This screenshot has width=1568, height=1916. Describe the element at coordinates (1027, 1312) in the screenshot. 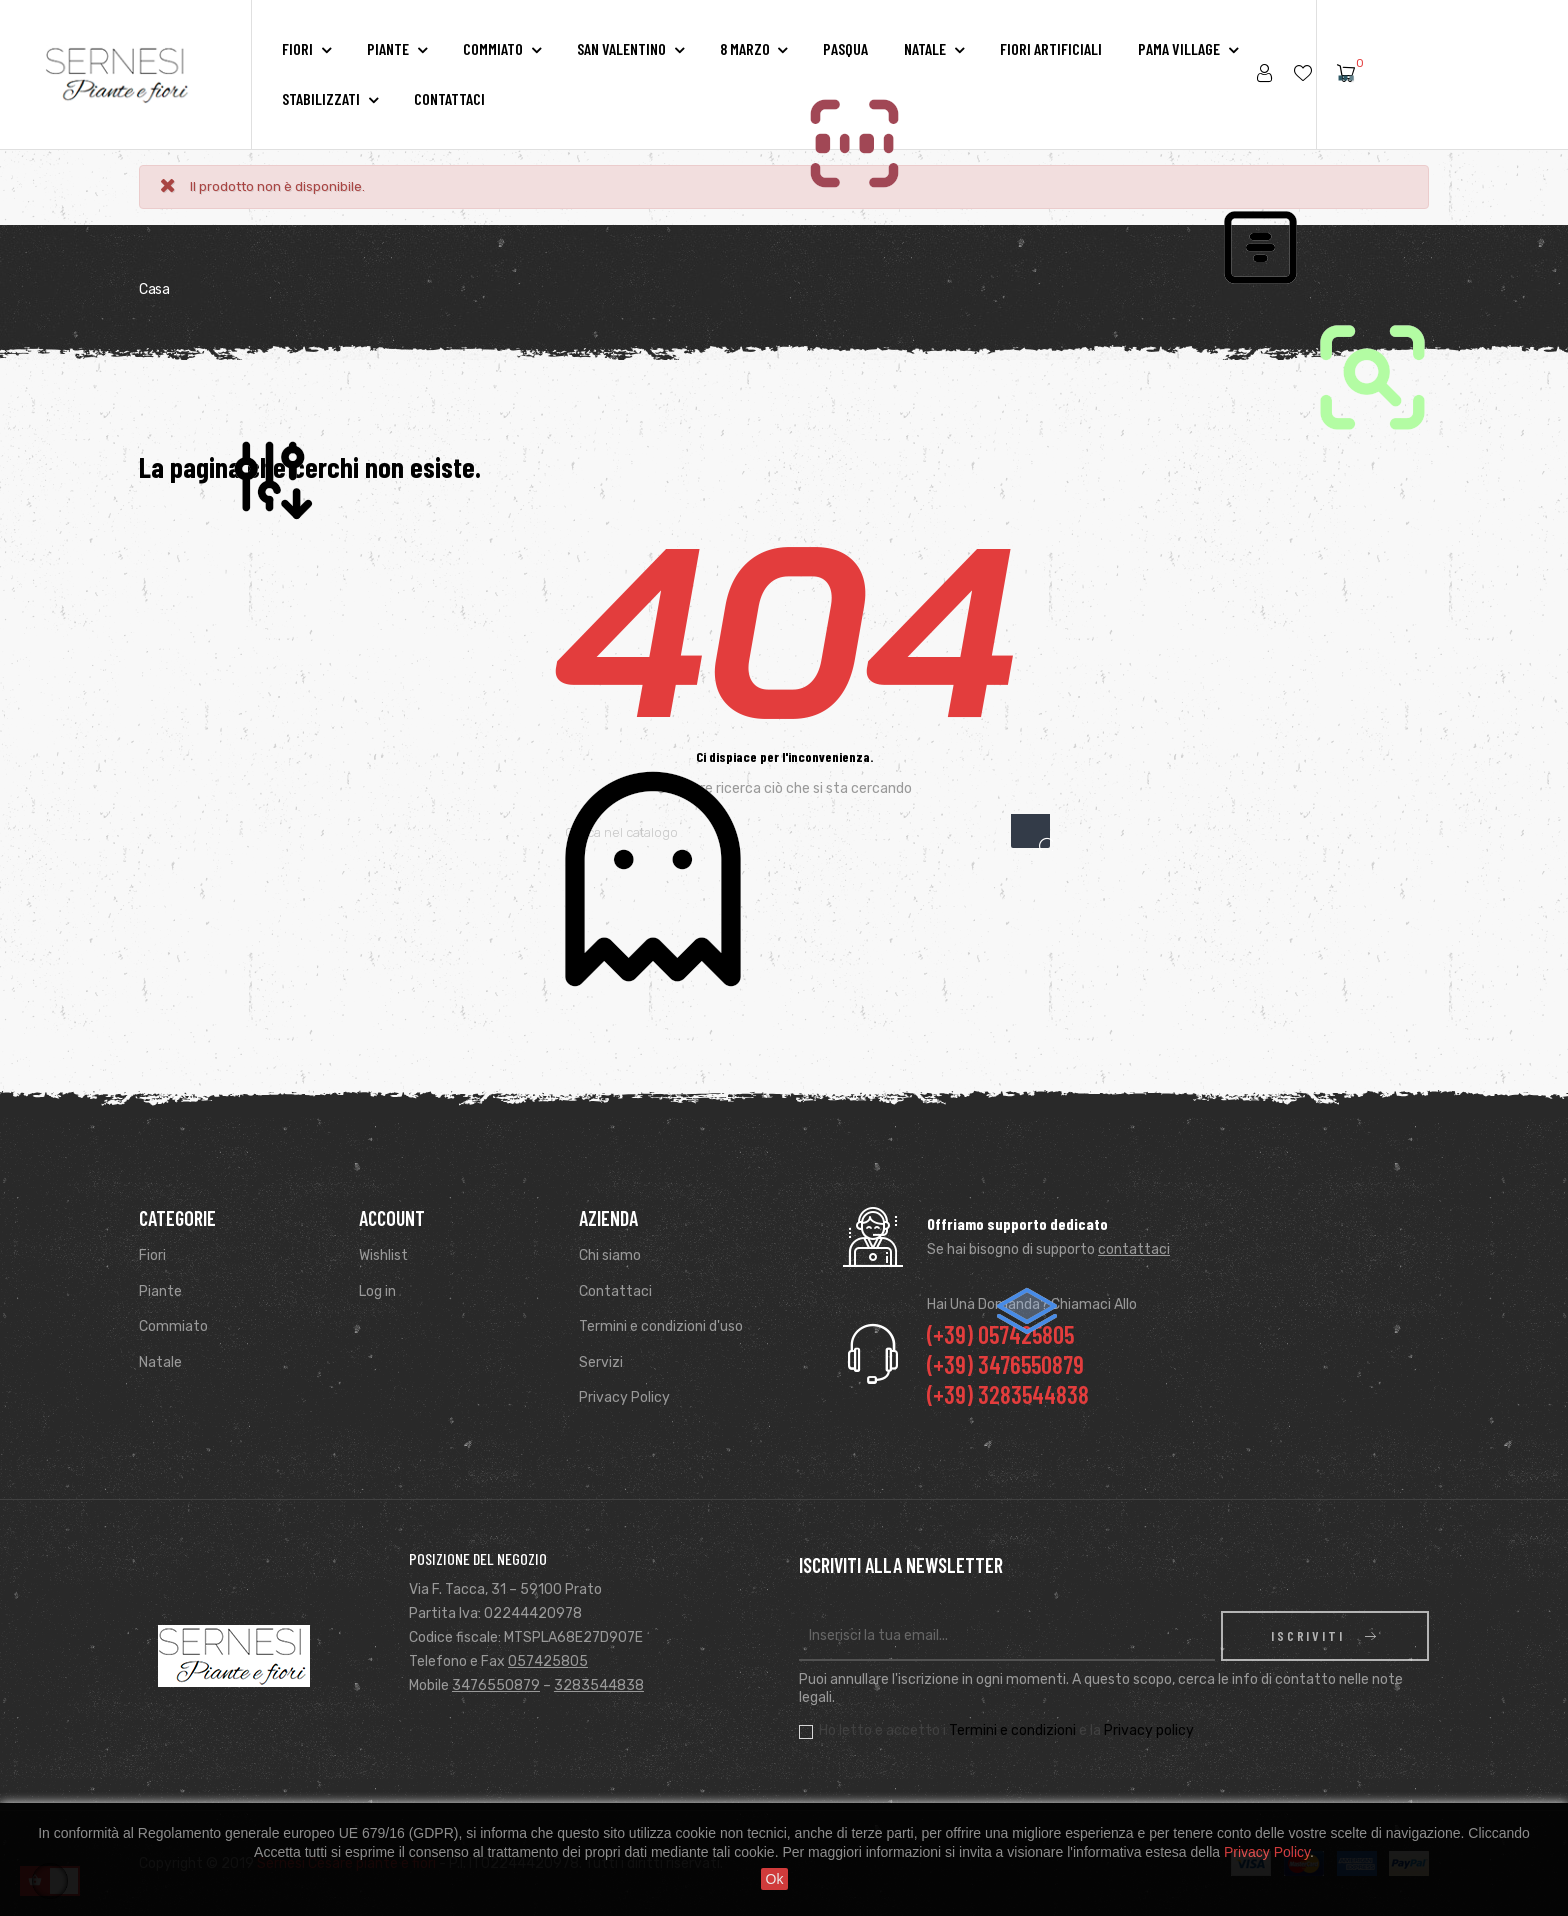

I see `view layered content or stacked items` at that location.